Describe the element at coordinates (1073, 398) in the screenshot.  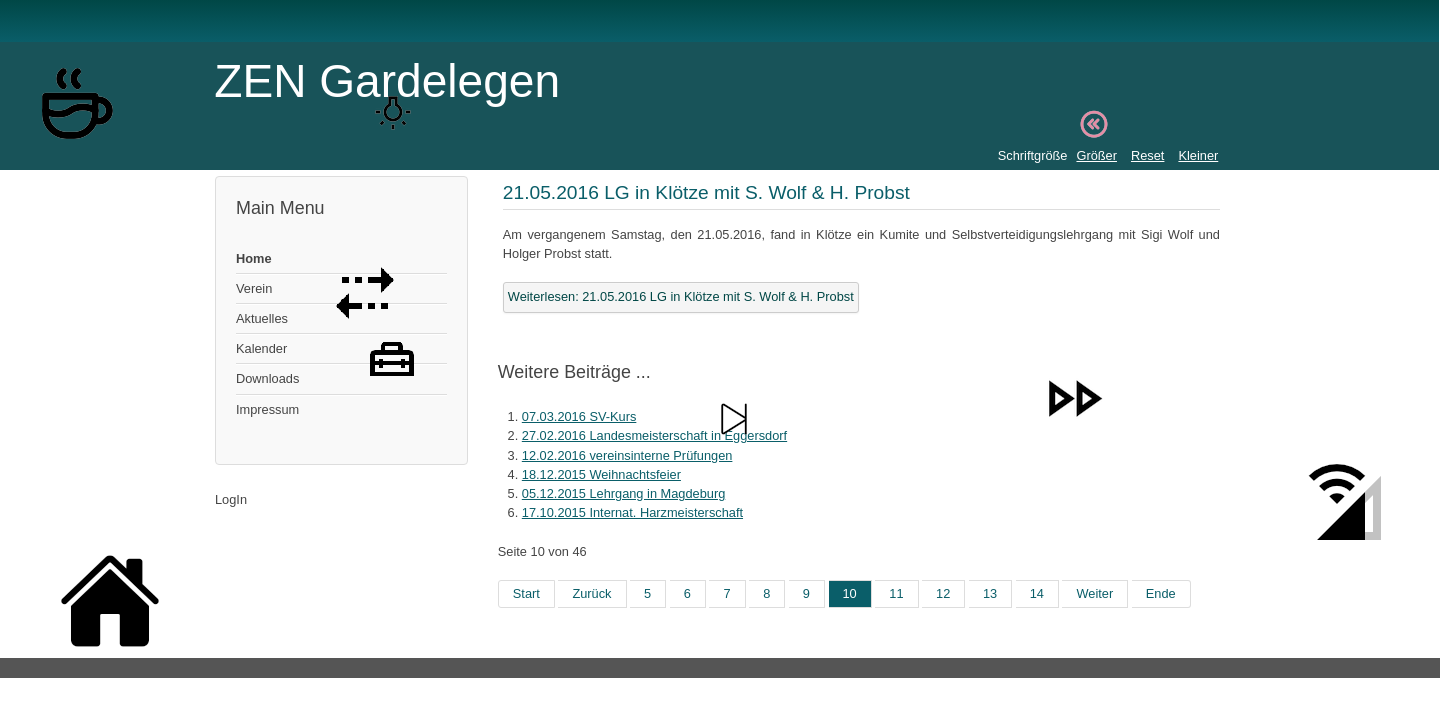
I see `skip forward in media playback` at that location.